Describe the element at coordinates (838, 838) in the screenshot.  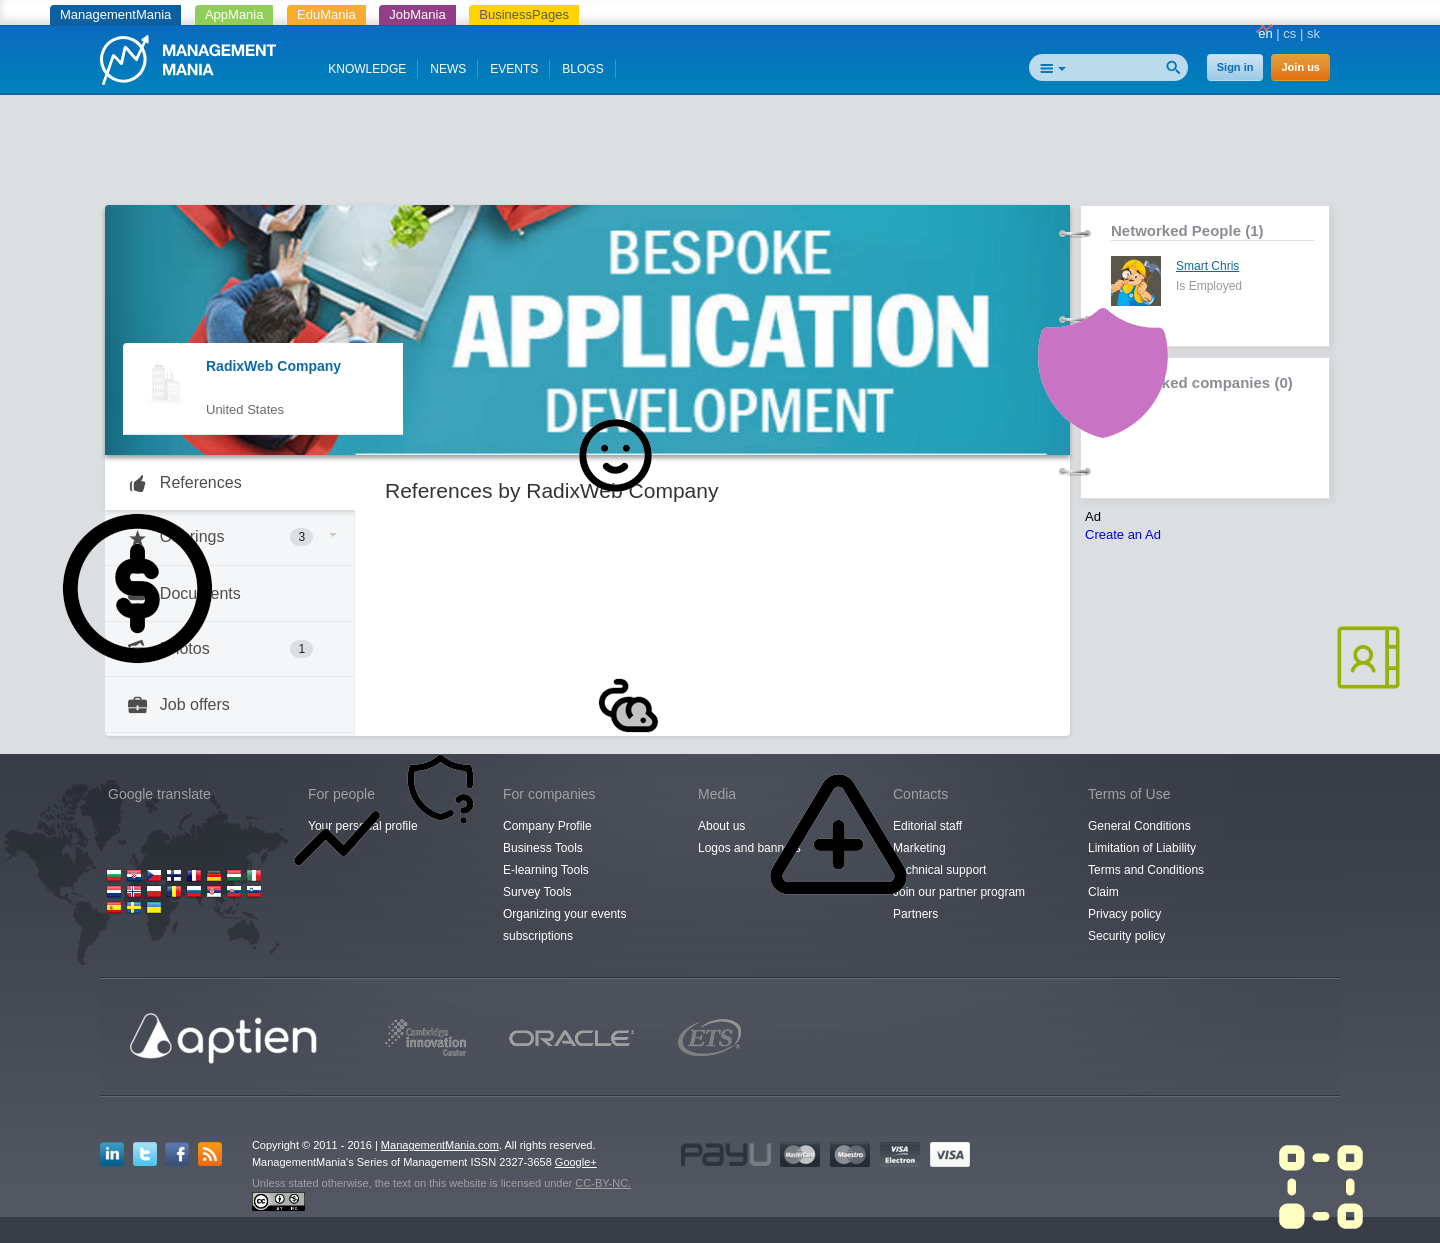
I see `add a new warning or alert` at that location.